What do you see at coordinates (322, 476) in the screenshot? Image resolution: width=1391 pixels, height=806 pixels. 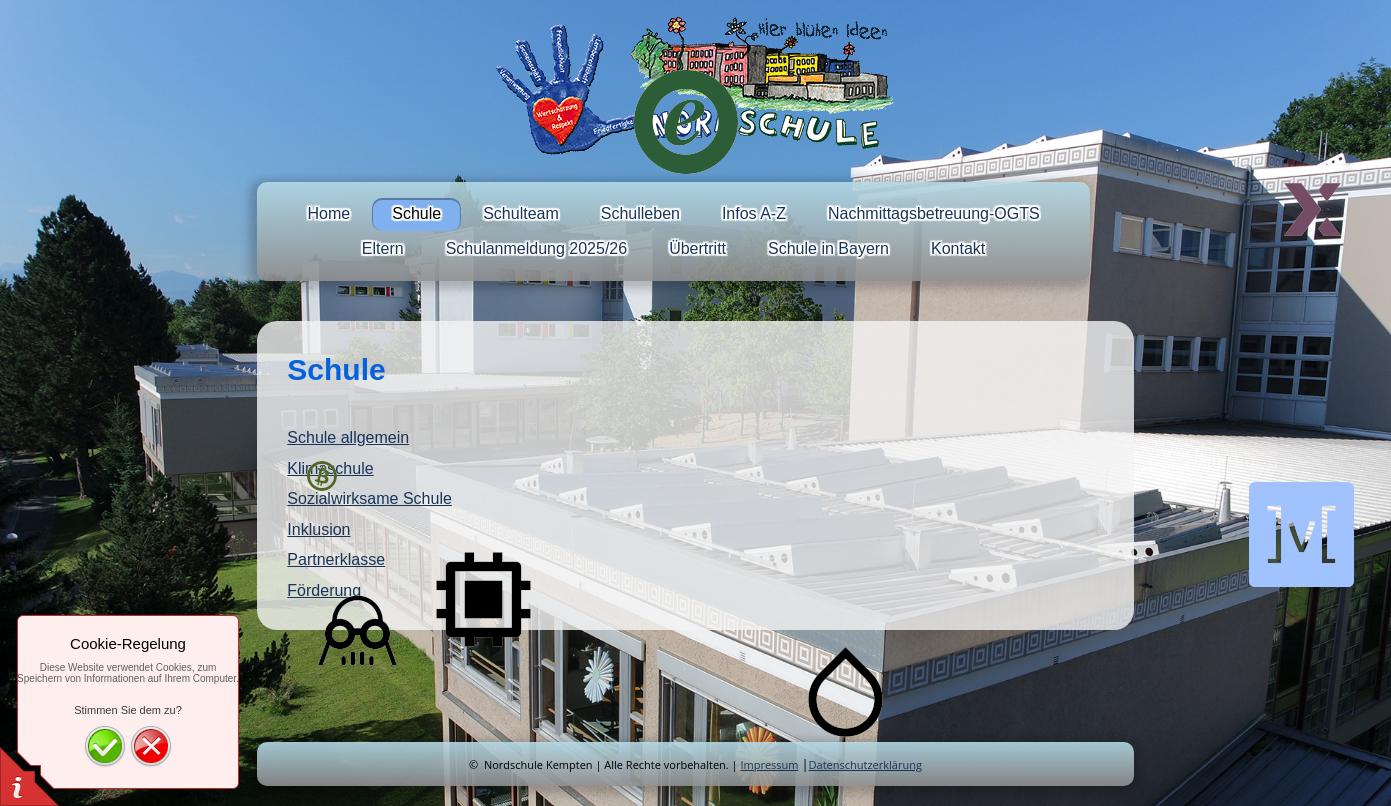 I see `view bitcoin wallet or balance` at bounding box center [322, 476].